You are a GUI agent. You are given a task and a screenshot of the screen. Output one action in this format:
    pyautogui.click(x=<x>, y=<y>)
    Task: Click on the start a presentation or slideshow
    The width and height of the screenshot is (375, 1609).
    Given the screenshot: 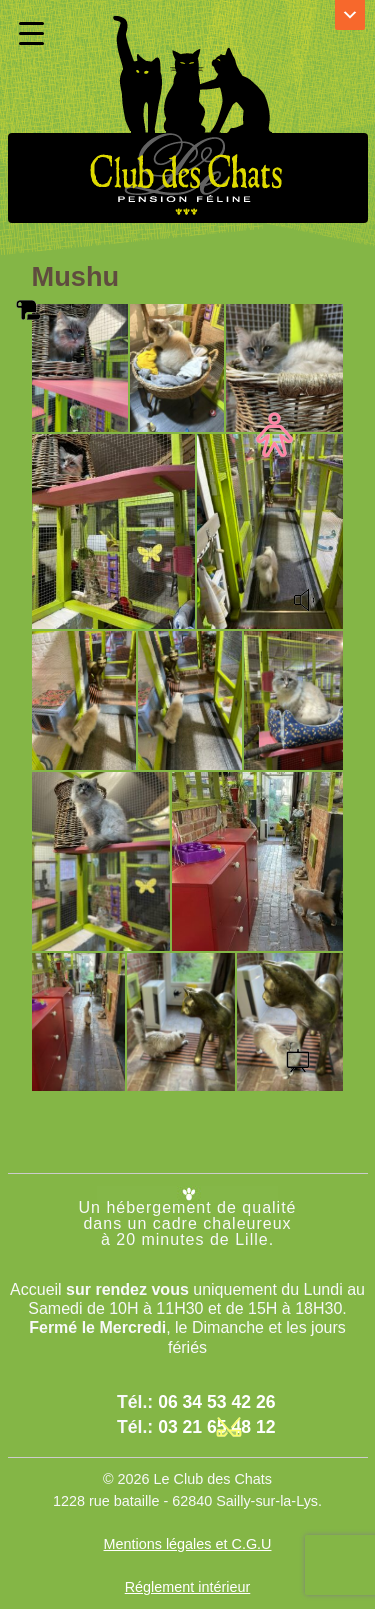 What is the action you would take?
    pyautogui.click(x=298, y=1061)
    